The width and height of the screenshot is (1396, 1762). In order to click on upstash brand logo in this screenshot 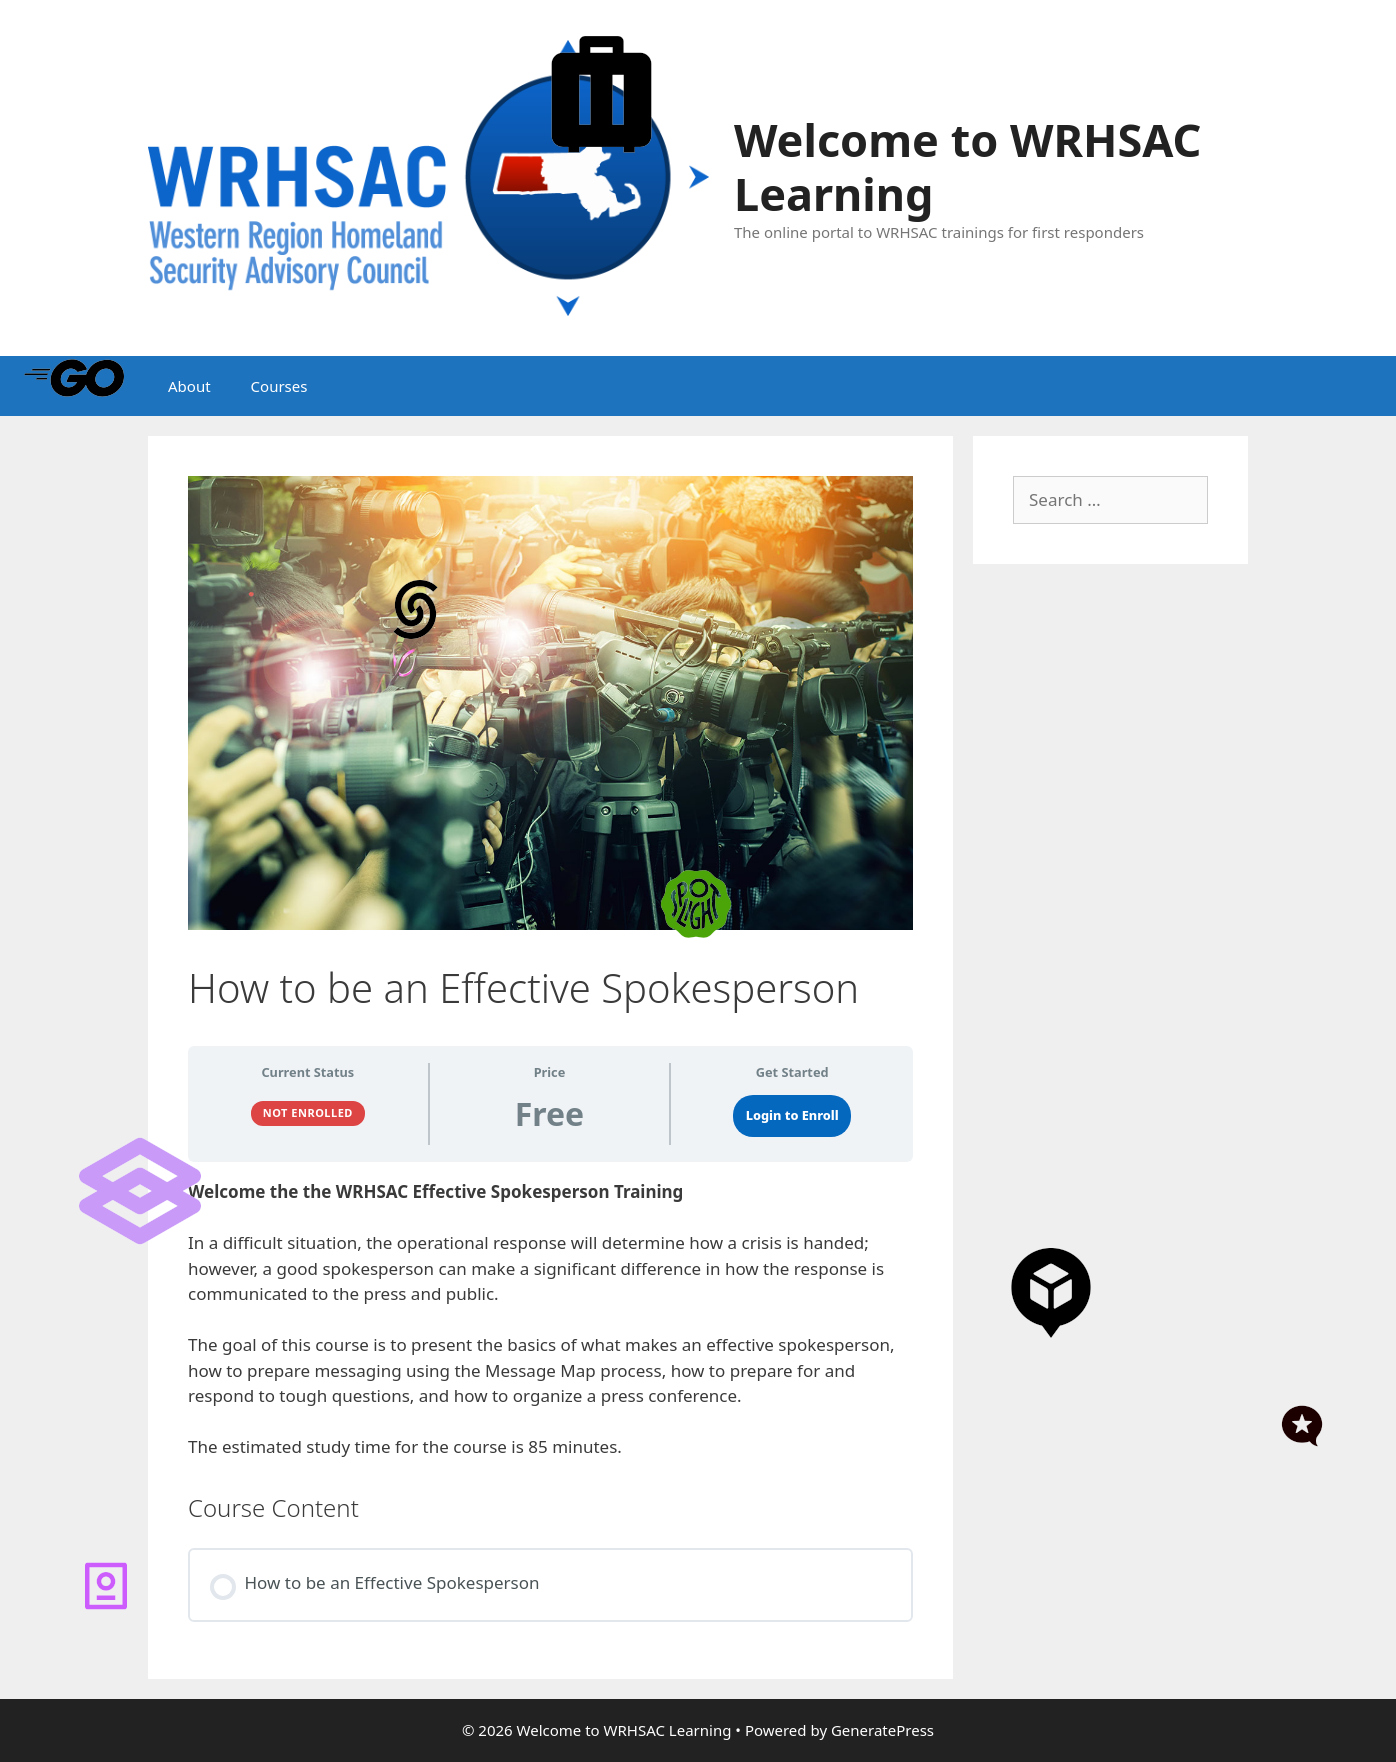, I will do `click(415, 609)`.